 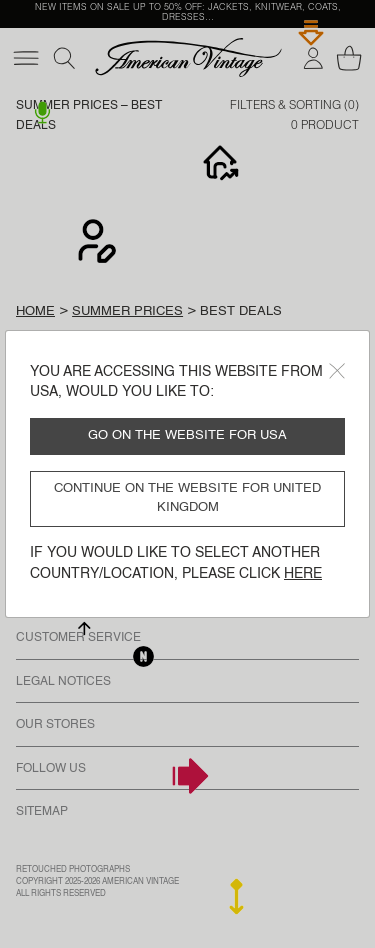 I want to click on scroll to top of page, so click(x=84, y=629).